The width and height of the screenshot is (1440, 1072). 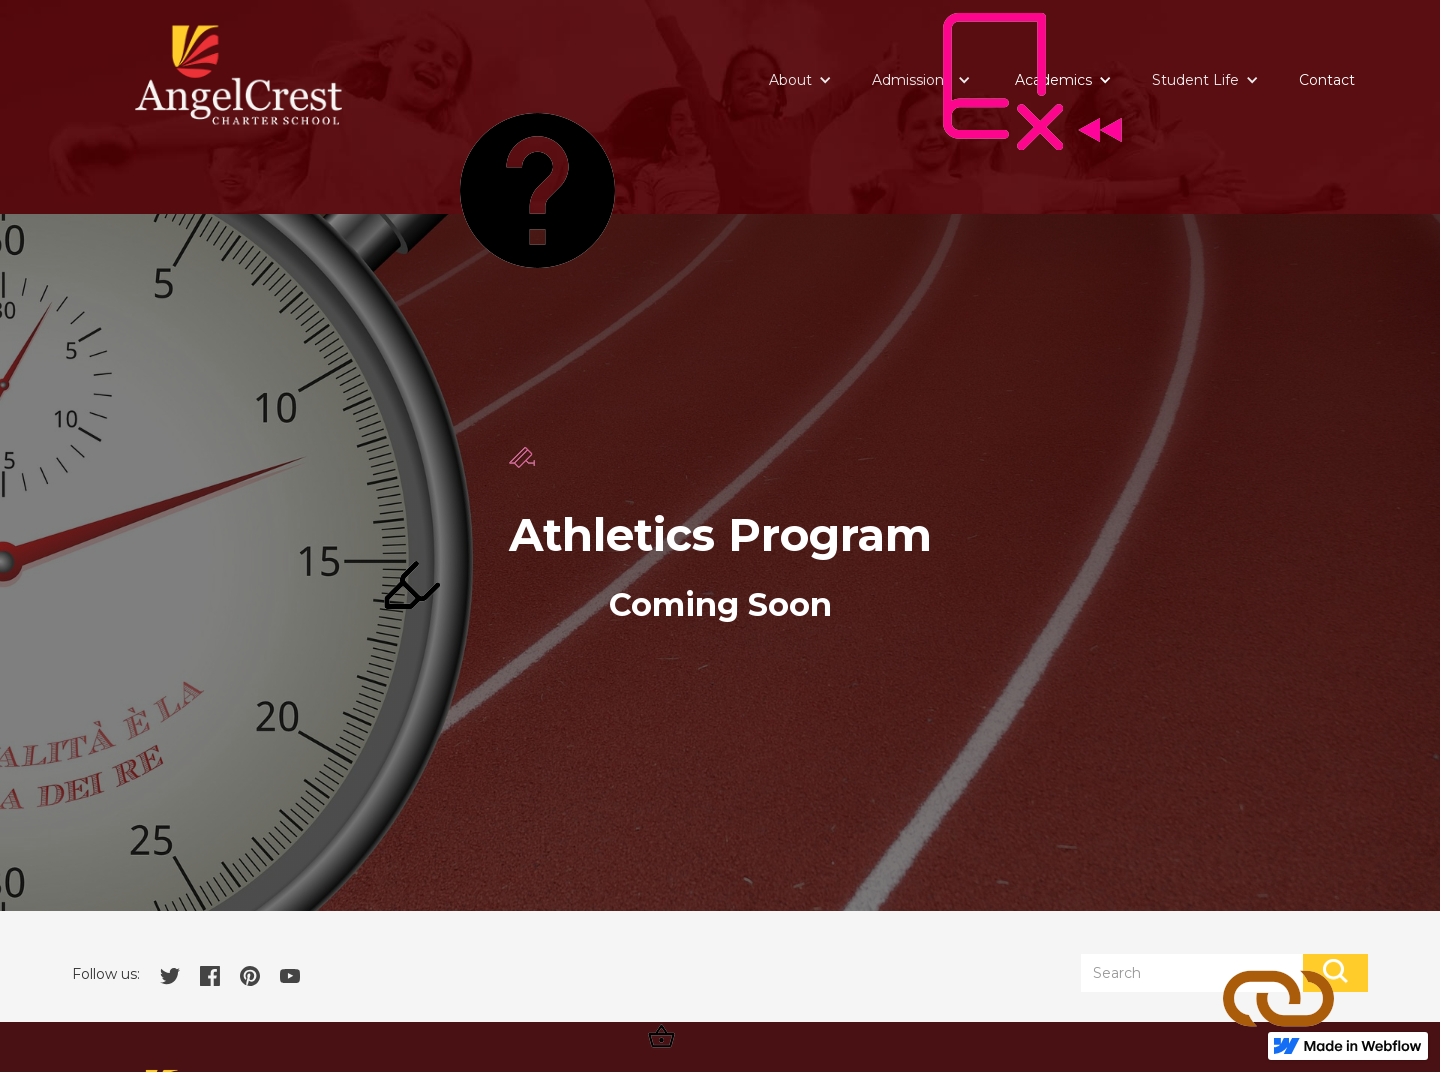 What do you see at coordinates (522, 459) in the screenshot?
I see `access security camera settings` at bounding box center [522, 459].